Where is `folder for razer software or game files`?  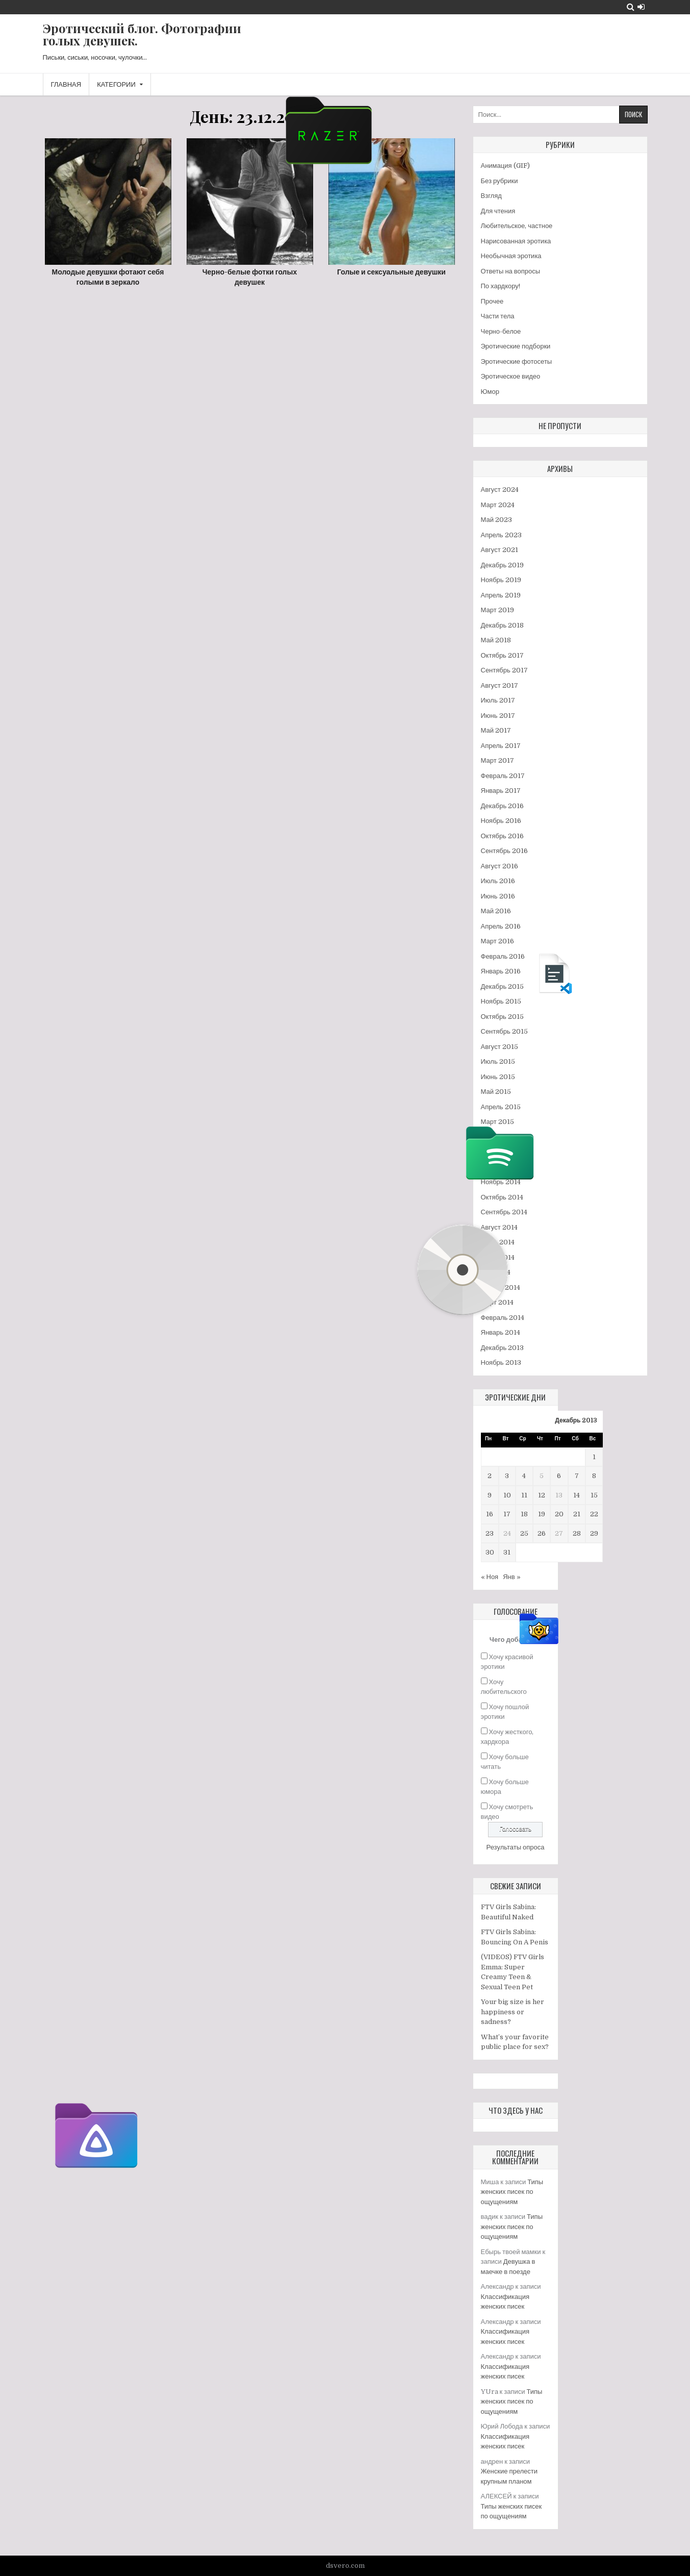
folder for razer software or game files is located at coordinates (328, 133).